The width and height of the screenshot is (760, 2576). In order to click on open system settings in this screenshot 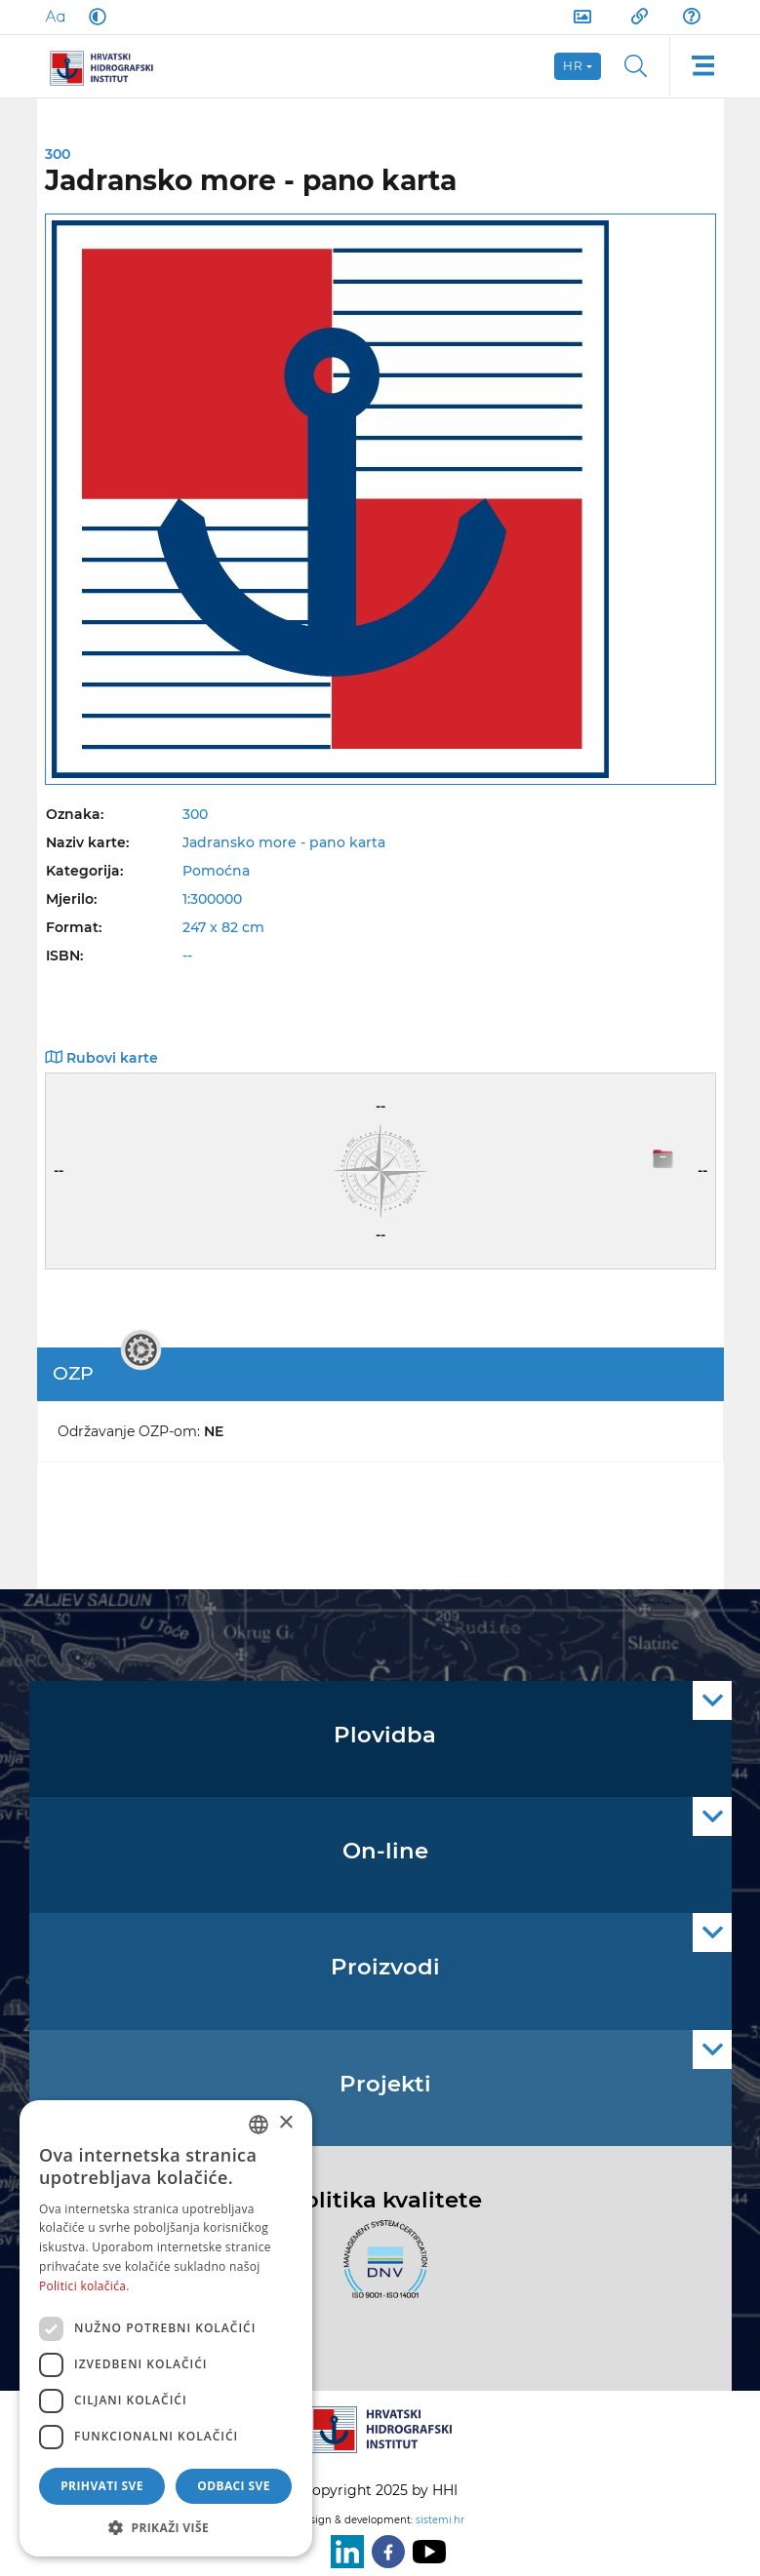, I will do `click(140, 1349)`.